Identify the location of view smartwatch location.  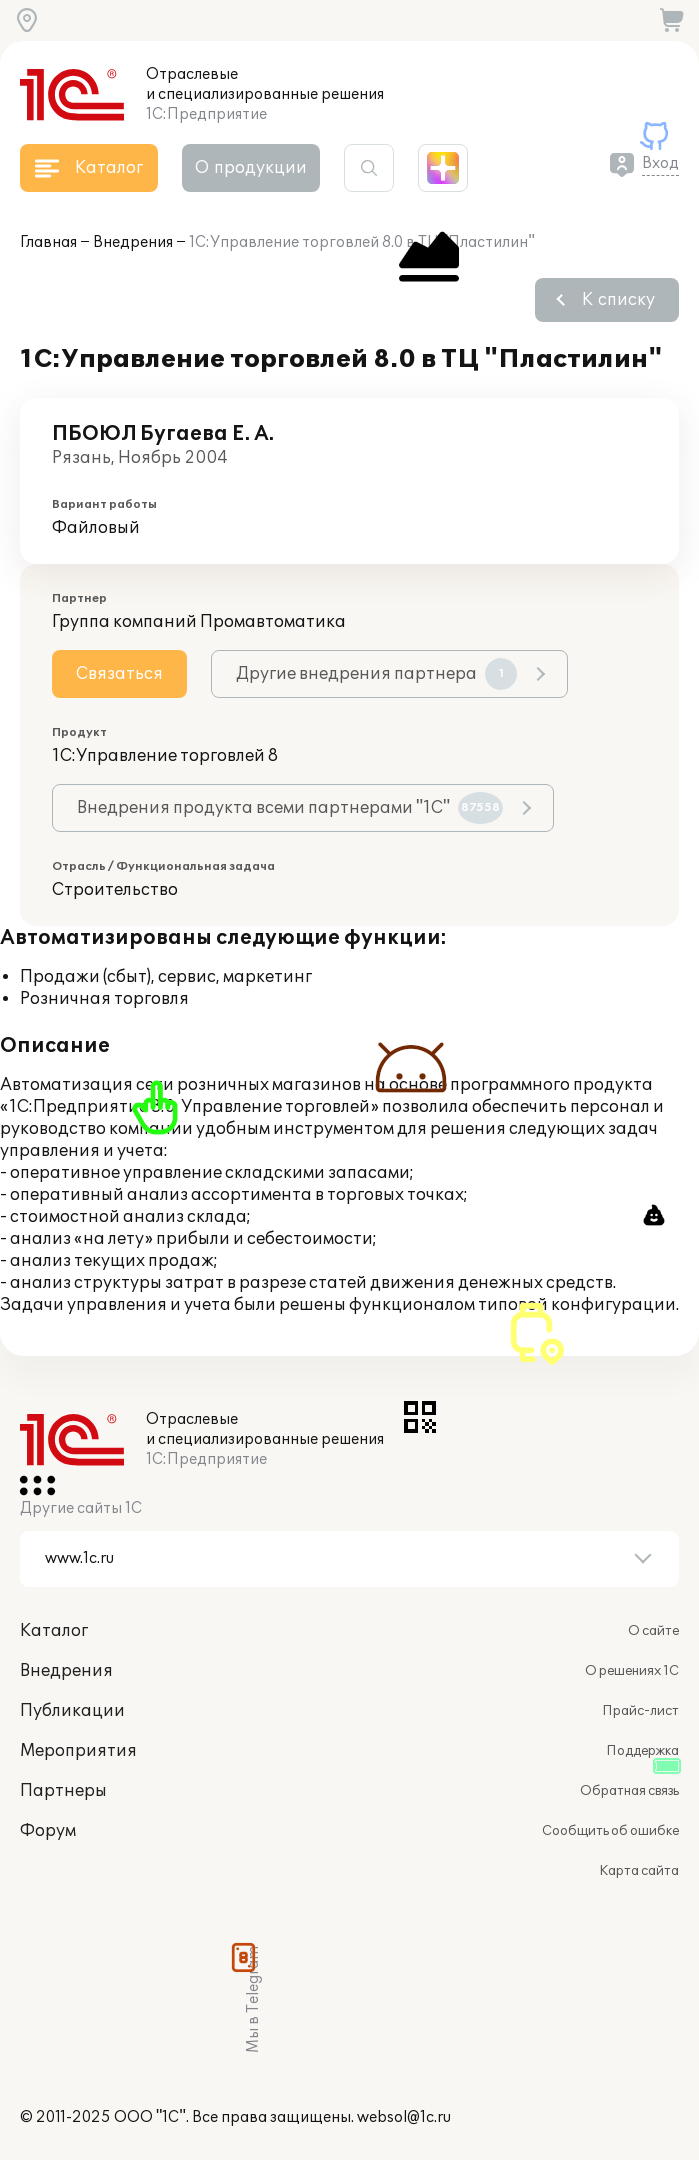
(531, 1332).